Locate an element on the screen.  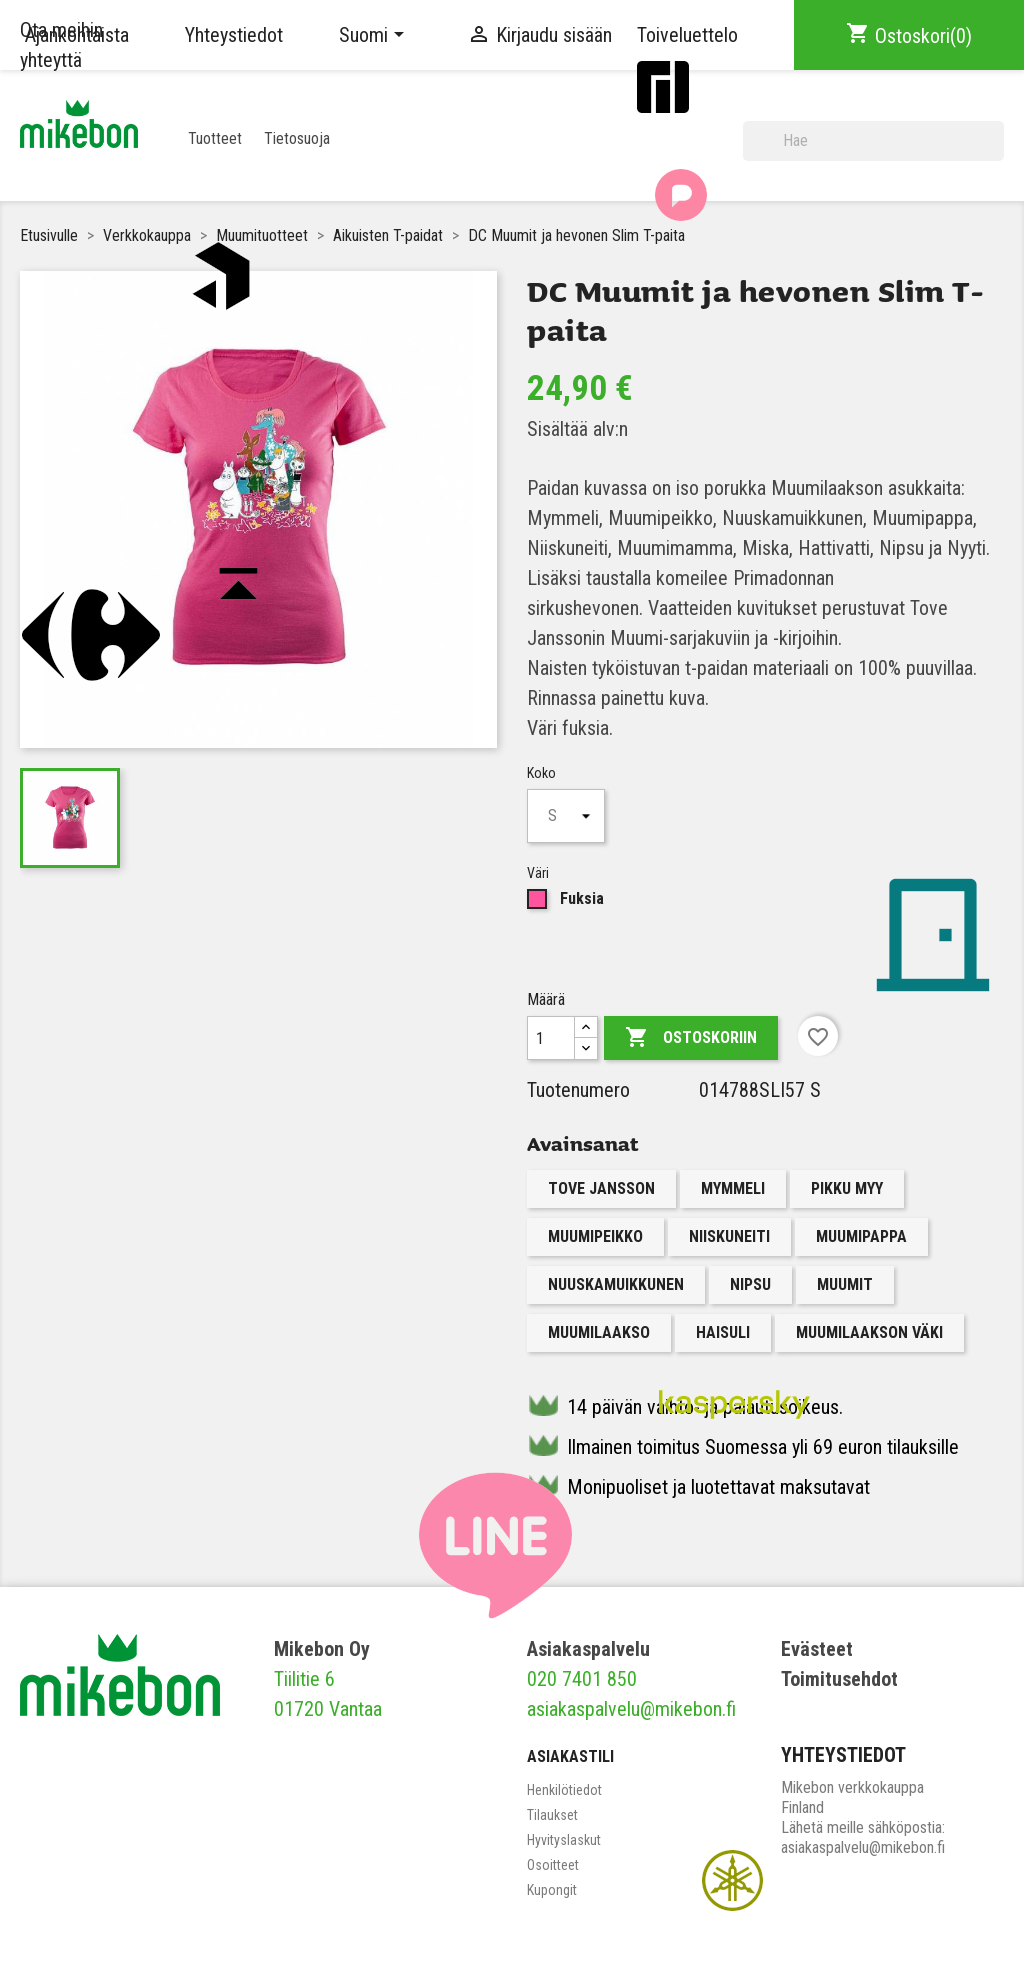
kaspersky antivirus app is located at coordinates (734, 1404).